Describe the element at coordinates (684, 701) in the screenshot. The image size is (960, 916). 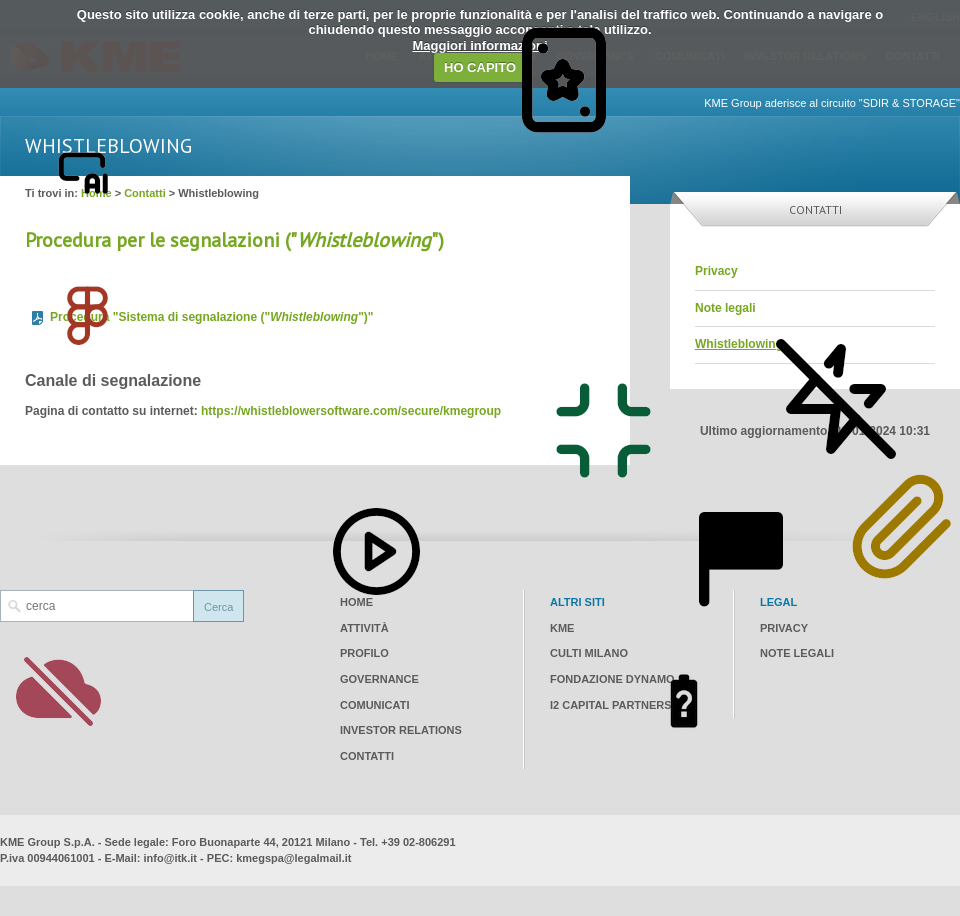
I see `indicates battery status cannot be determined` at that location.